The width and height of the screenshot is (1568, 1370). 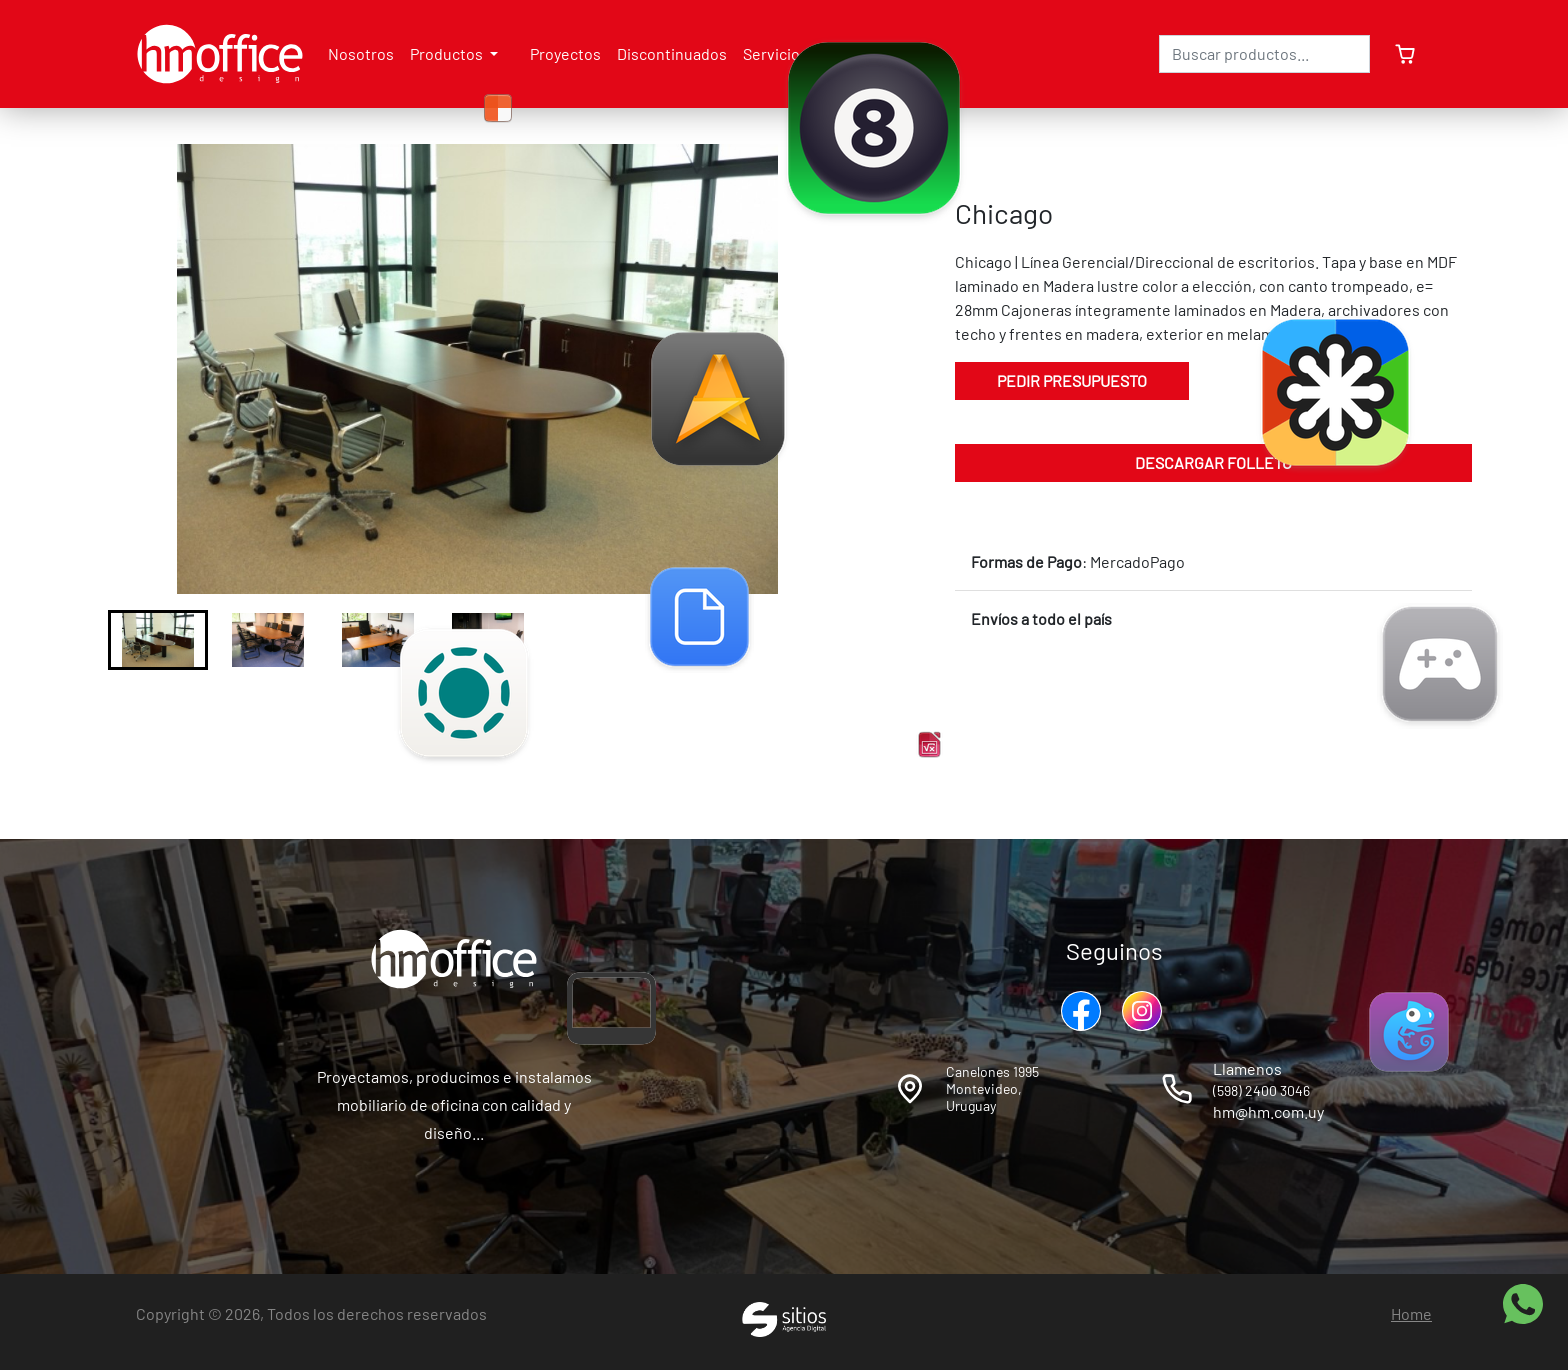 I want to click on open libreoffice math equation editor, so click(x=929, y=744).